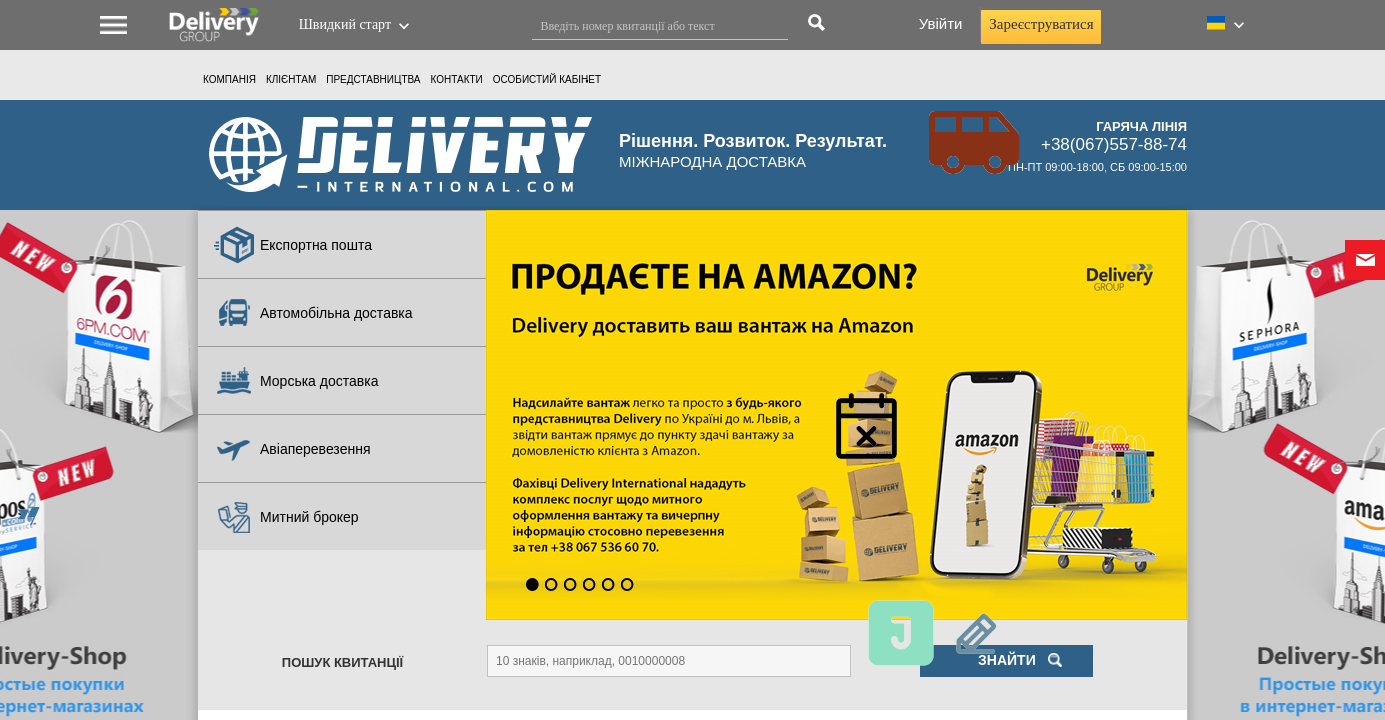 The height and width of the screenshot is (720, 1385). What do you see at coordinates (866, 428) in the screenshot?
I see `cancel or delete a scheduled event` at bounding box center [866, 428].